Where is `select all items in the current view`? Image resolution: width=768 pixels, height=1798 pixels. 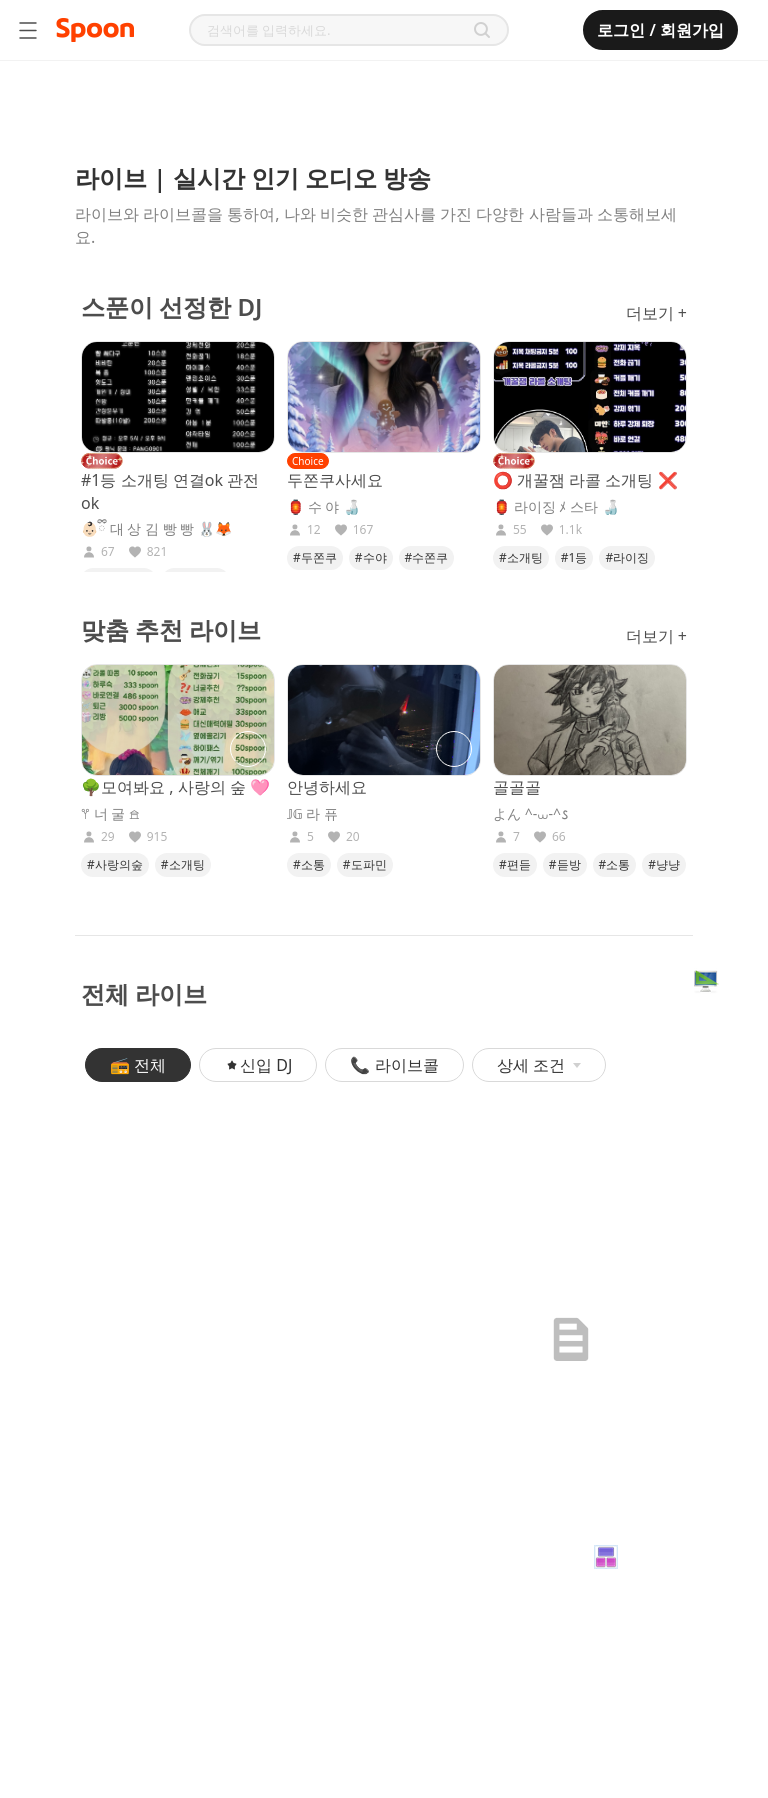 select all items in the current view is located at coordinates (606, 1557).